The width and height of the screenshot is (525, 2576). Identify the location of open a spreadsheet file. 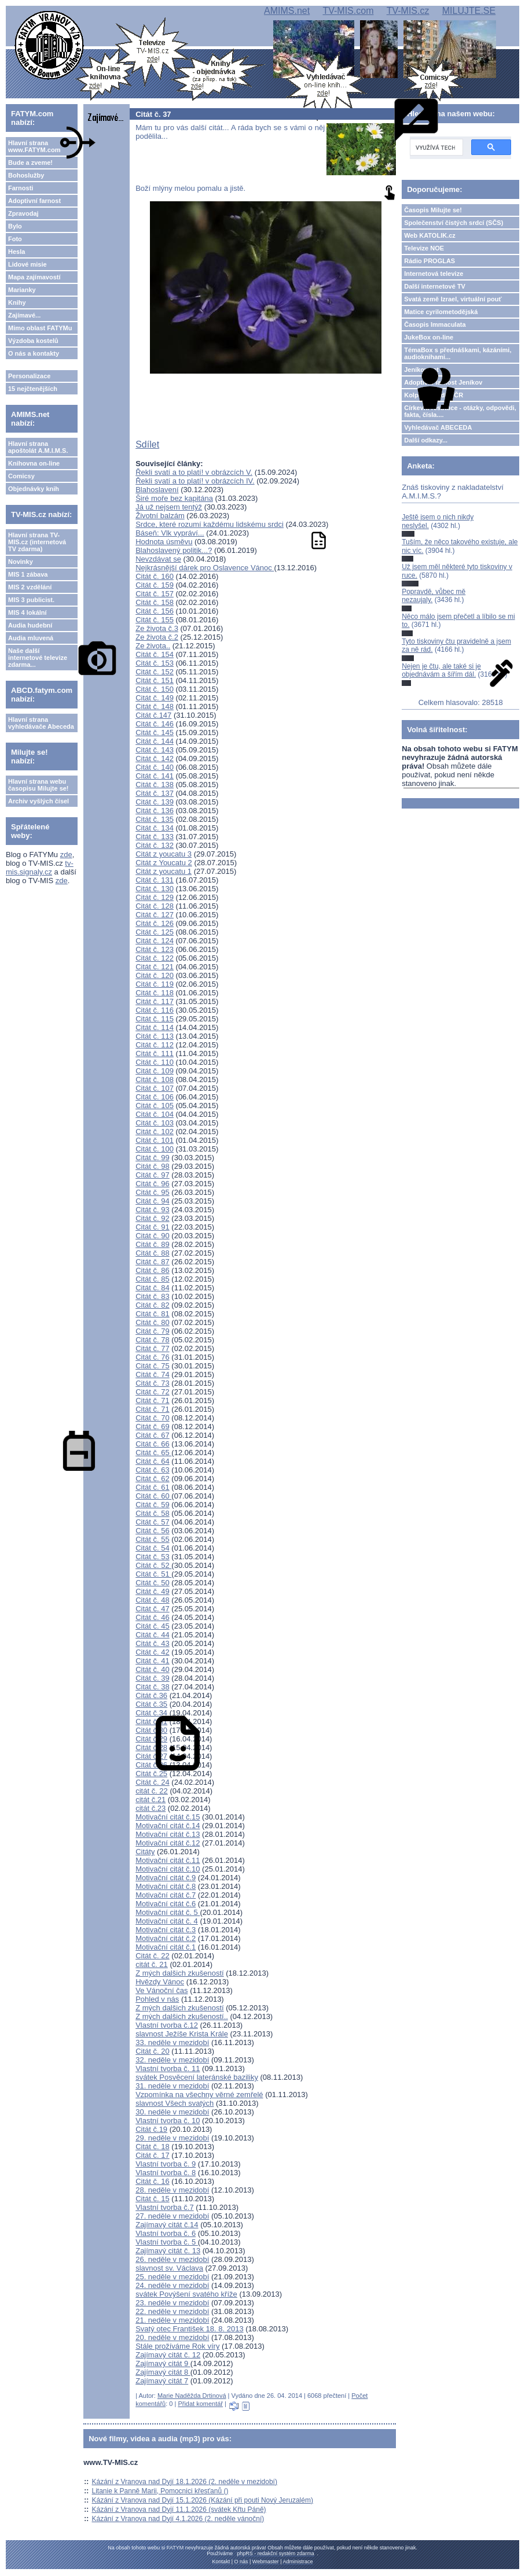
(318, 540).